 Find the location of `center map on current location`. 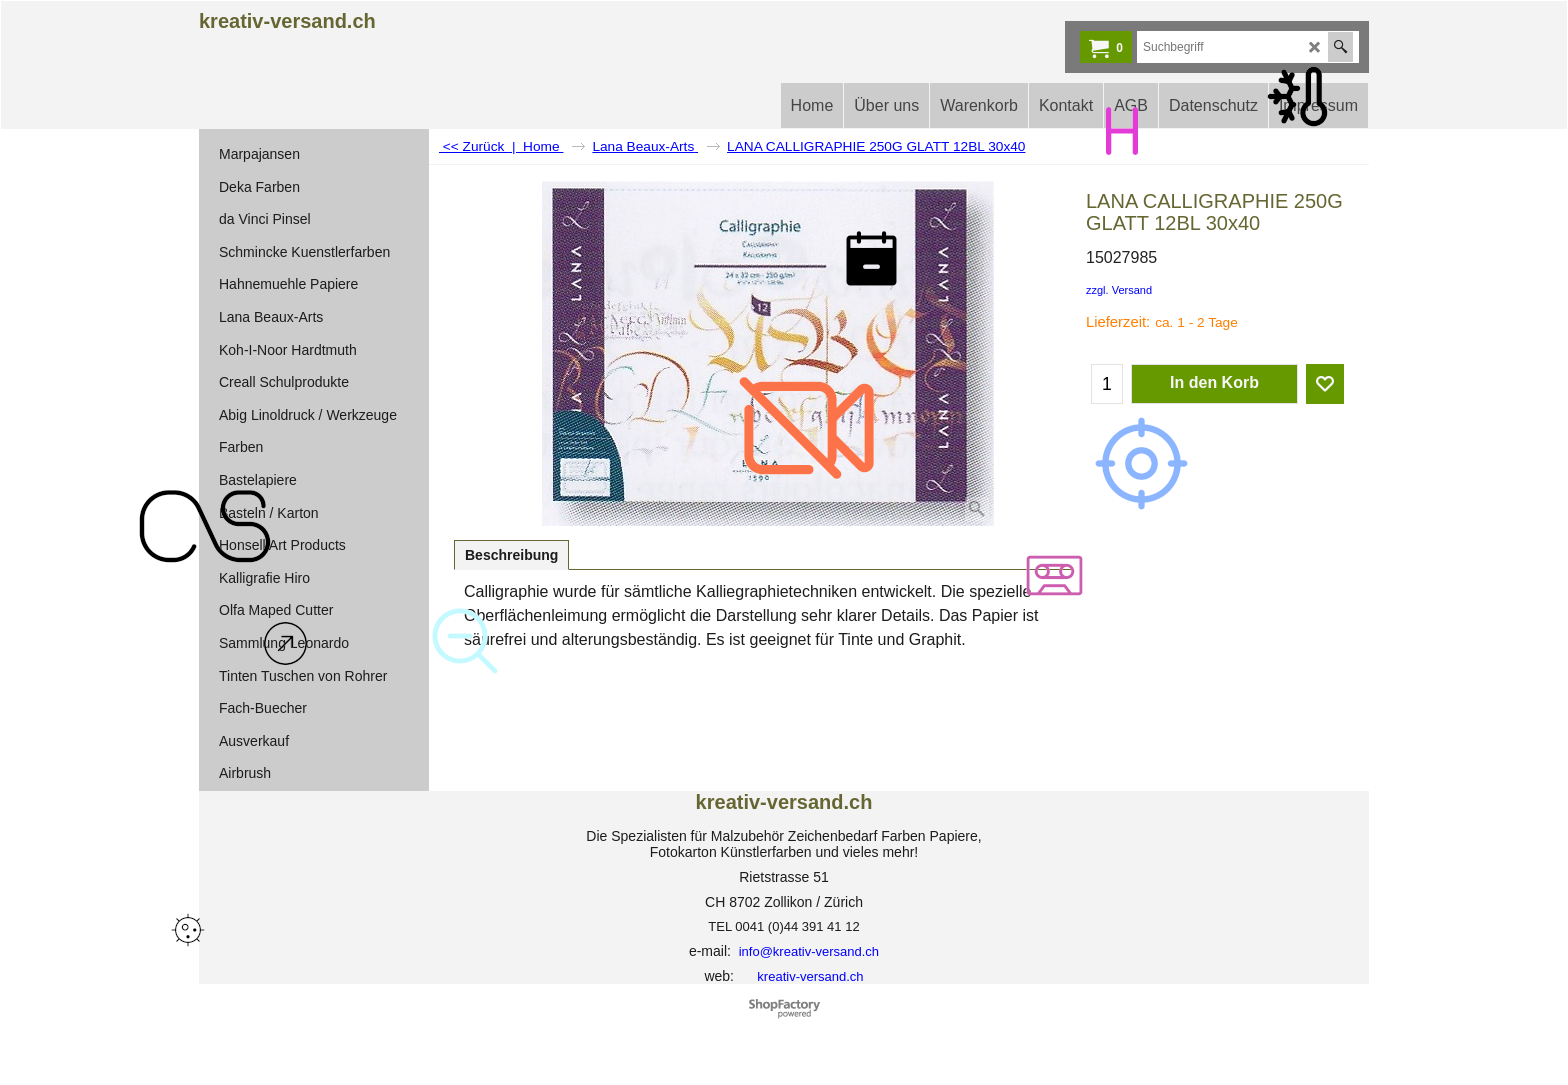

center map on current location is located at coordinates (1141, 463).